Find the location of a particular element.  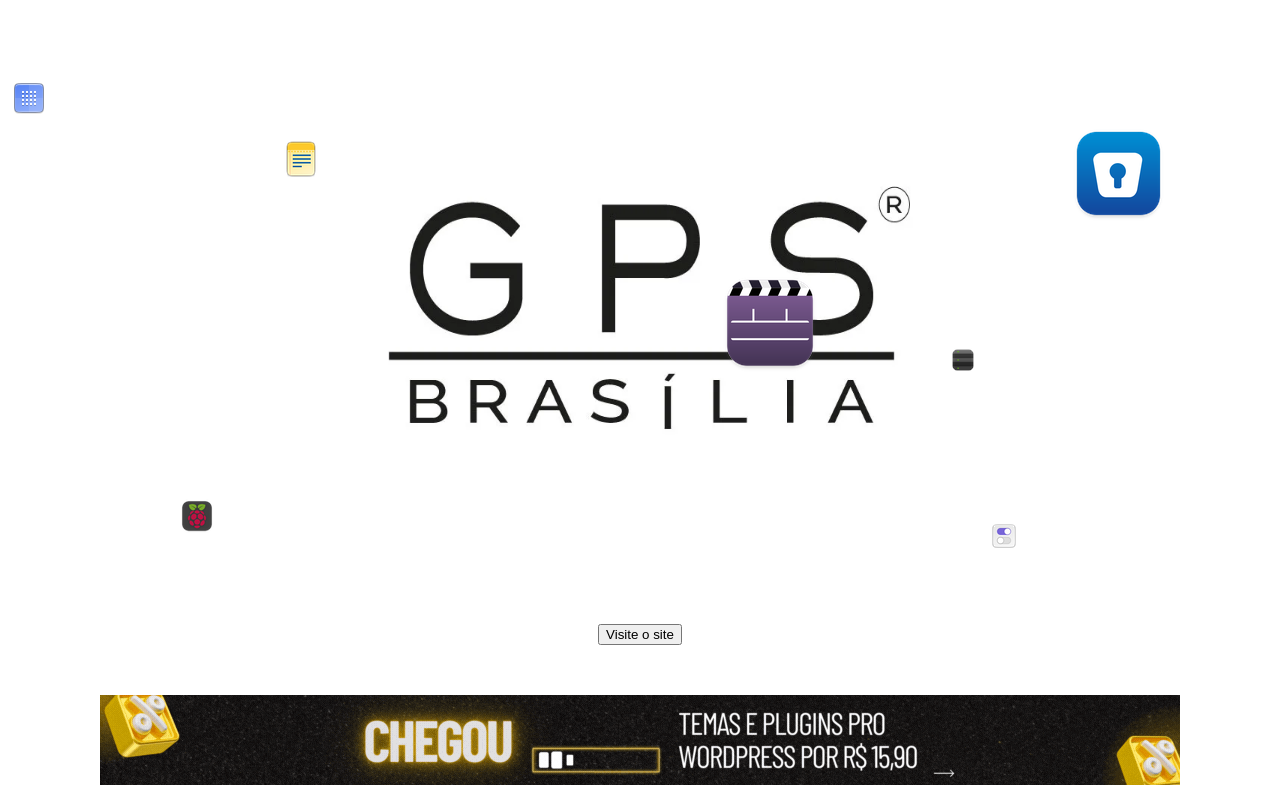

open enpass password manager is located at coordinates (1118, 173).